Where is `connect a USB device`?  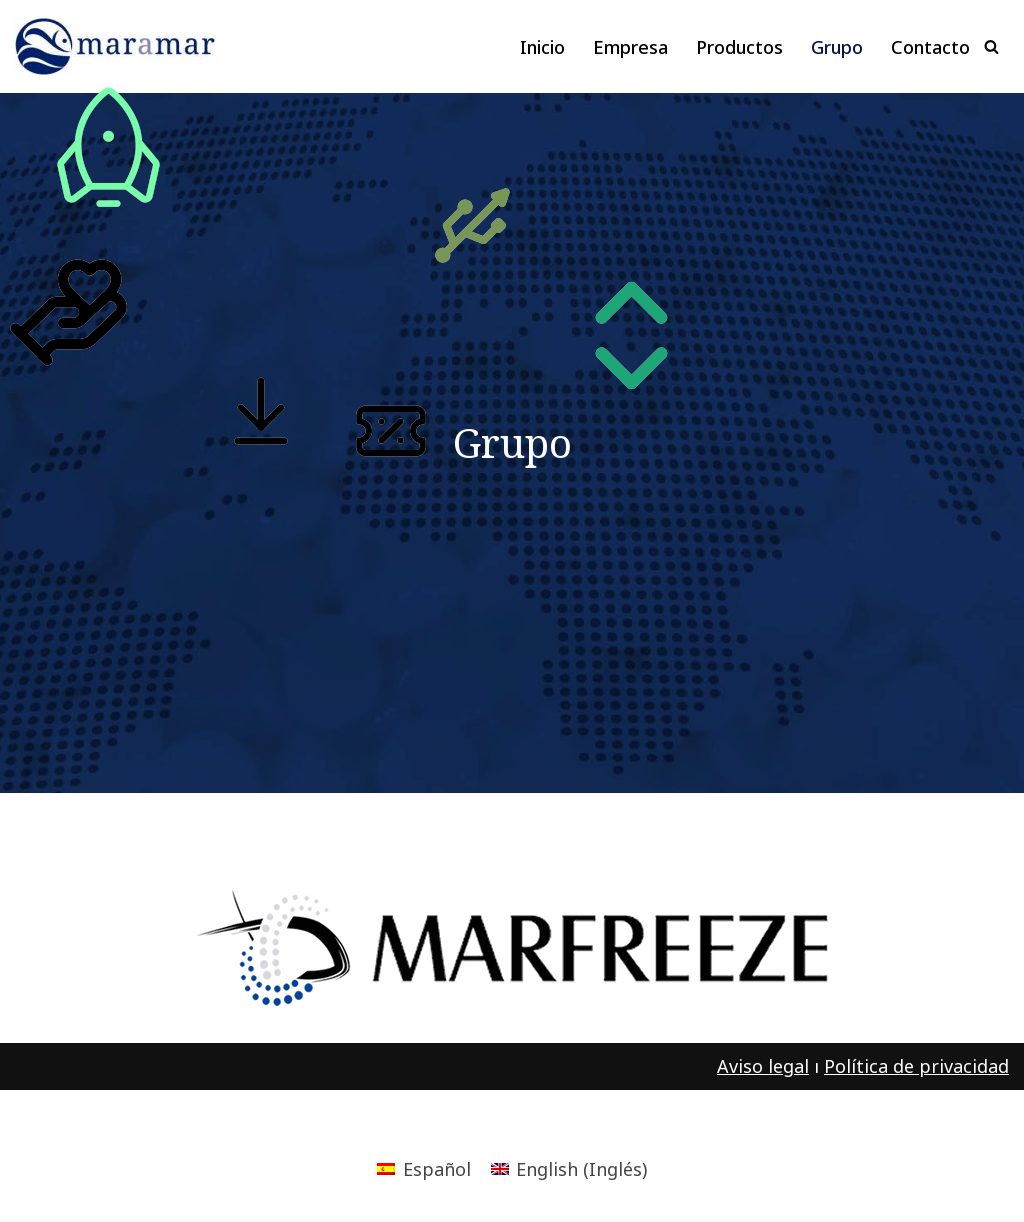
connect a USB device is located at coordinates (472, 225).